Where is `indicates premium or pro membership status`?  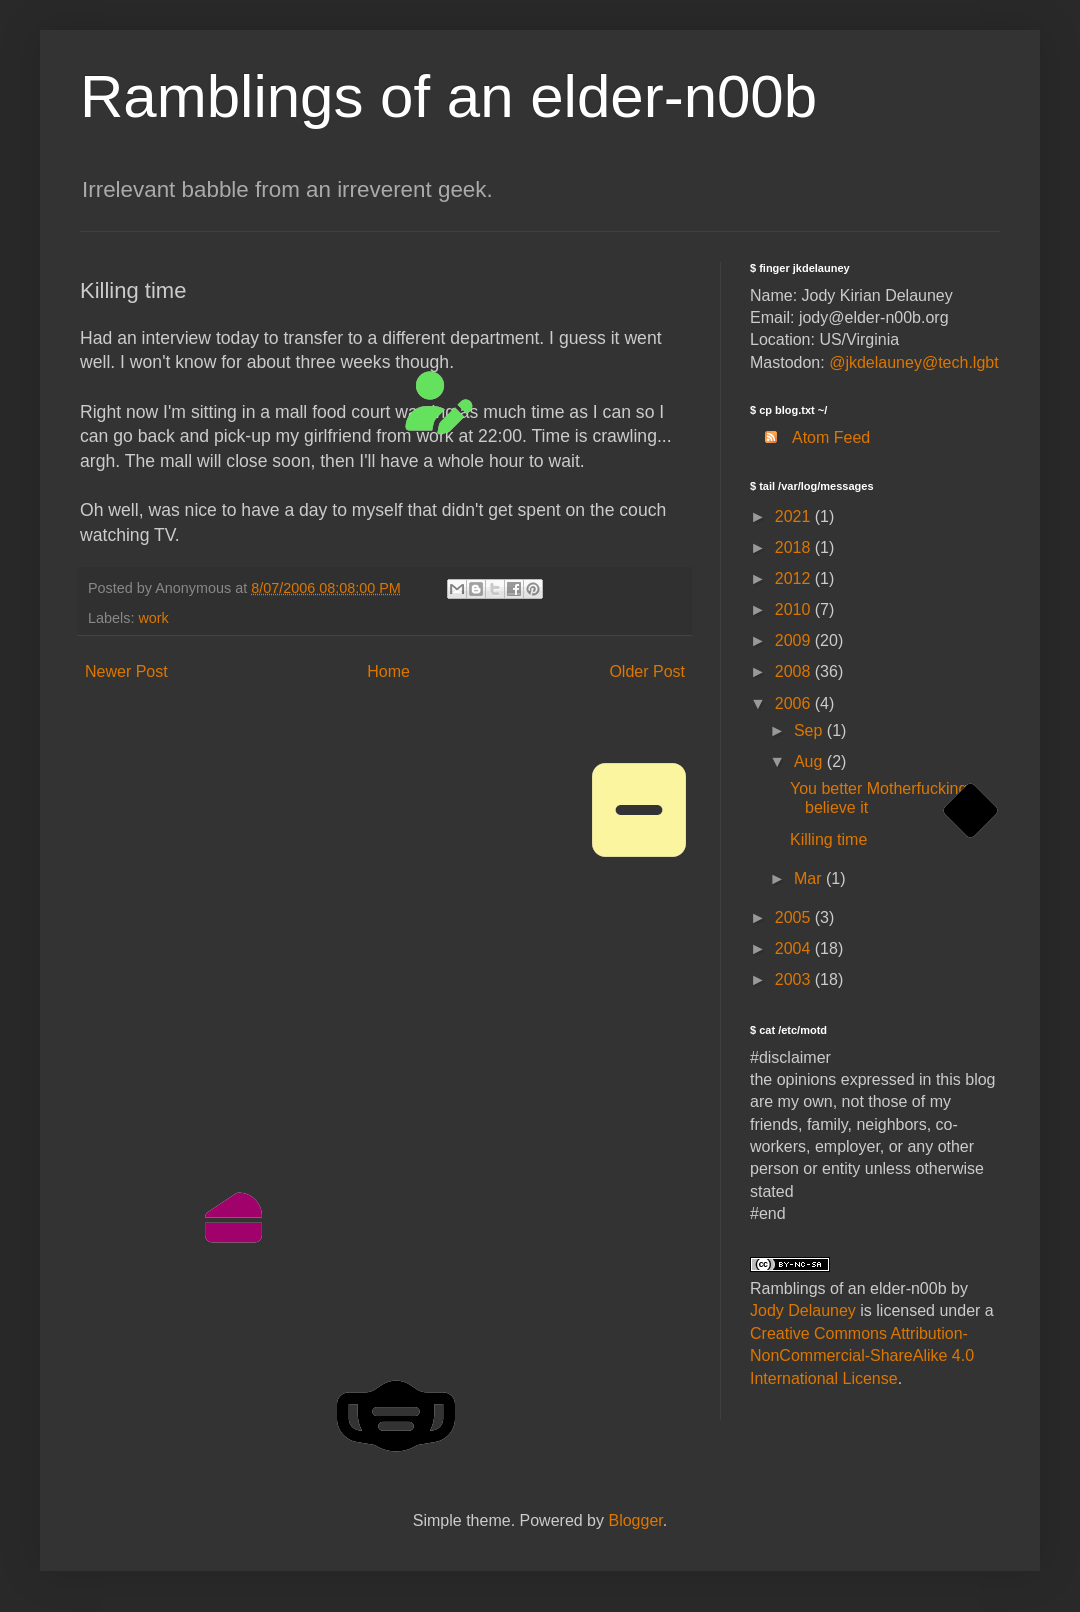 indicates premium or pro membership status is located at coordinates (970, 810).